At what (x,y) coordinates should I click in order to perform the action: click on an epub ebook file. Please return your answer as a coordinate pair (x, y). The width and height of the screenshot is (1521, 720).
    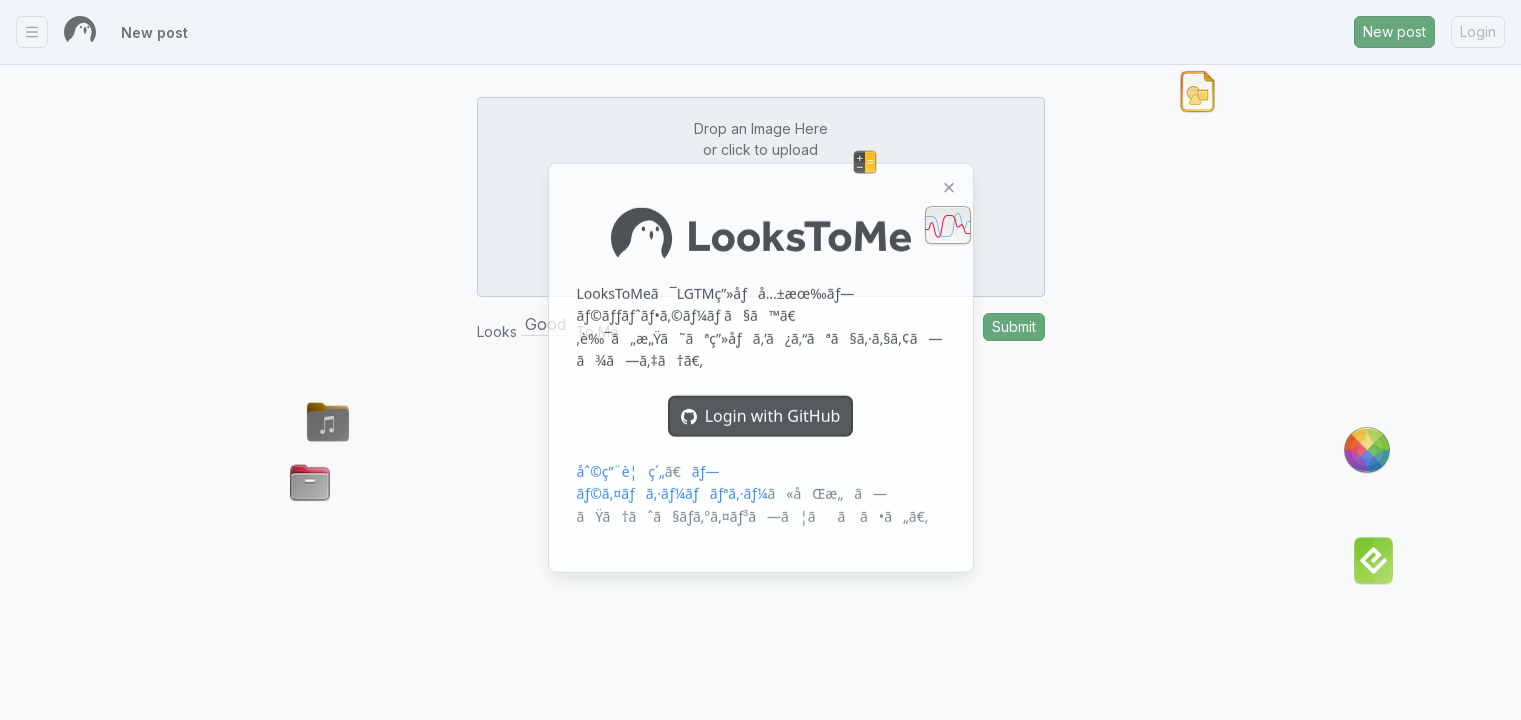
    Looking at the image, I should click on (1373, 560).